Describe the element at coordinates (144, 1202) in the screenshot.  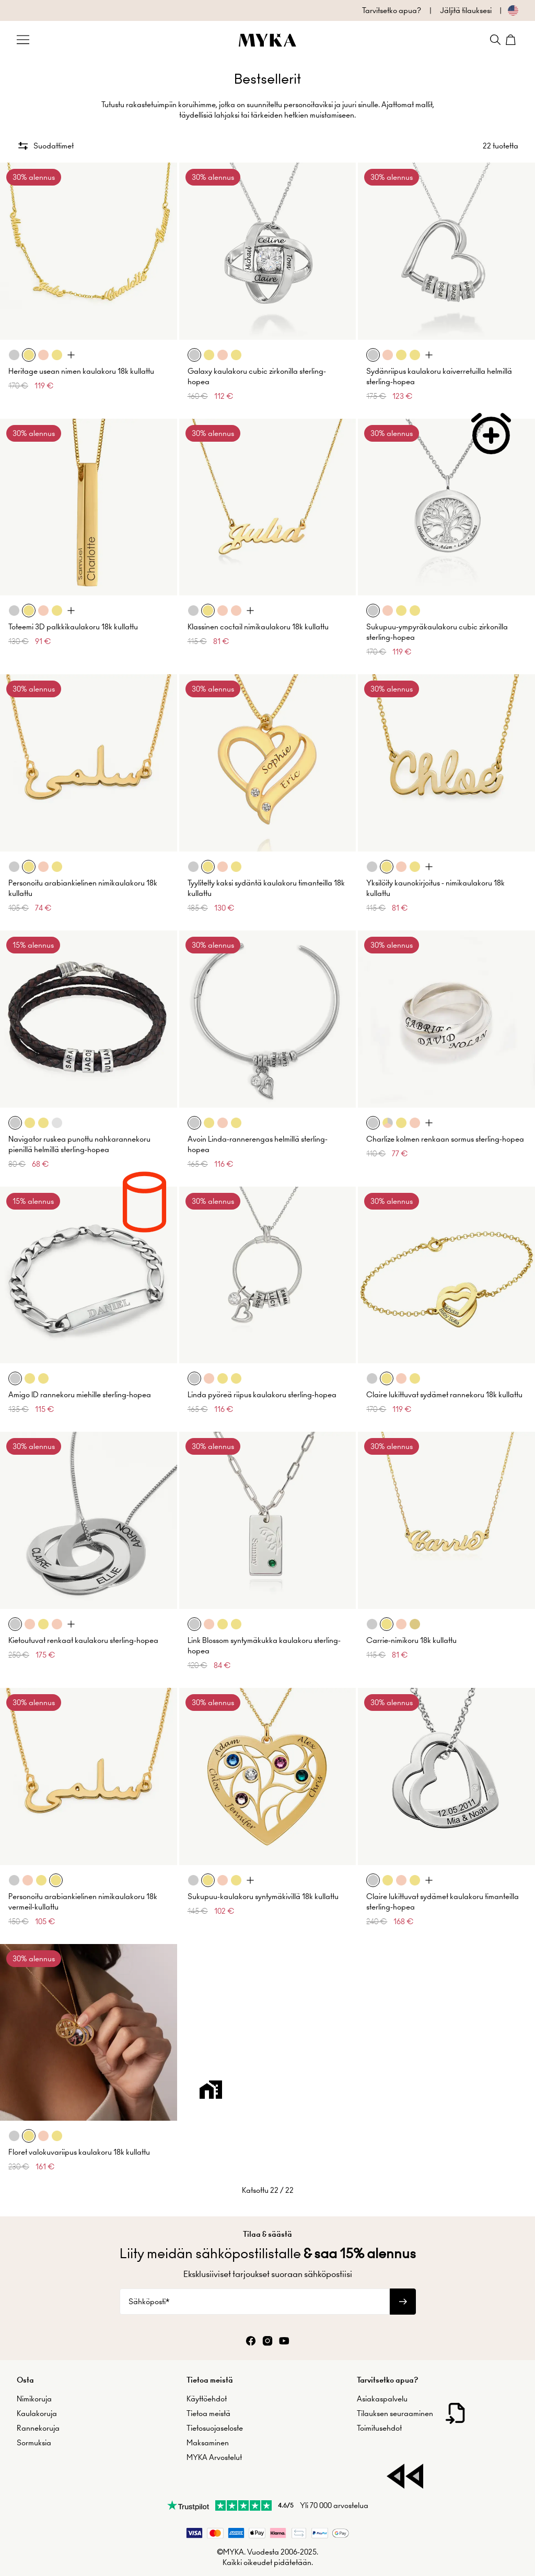
I see `access database management` at that location.